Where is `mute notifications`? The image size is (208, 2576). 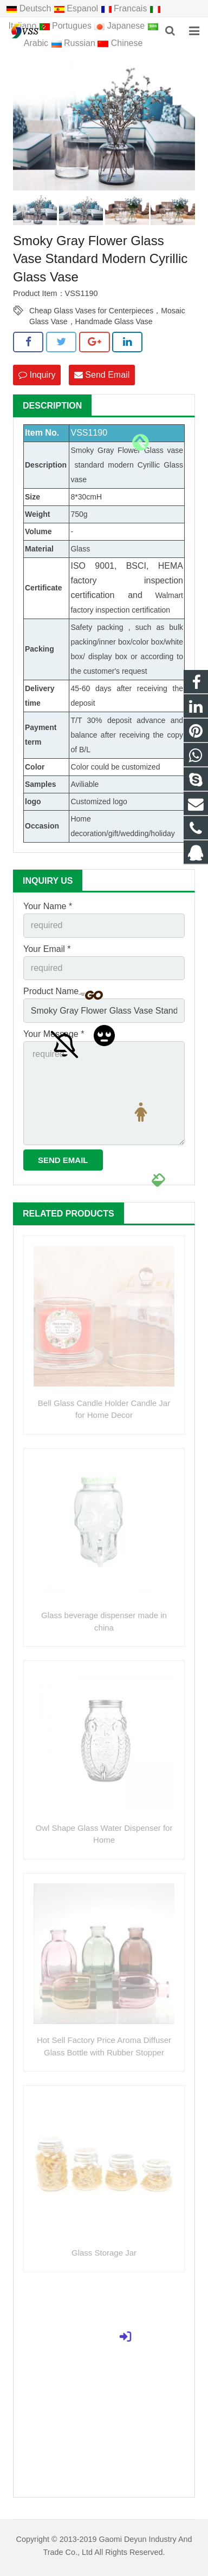 mute notifications is located at coordinates (64, 1044).